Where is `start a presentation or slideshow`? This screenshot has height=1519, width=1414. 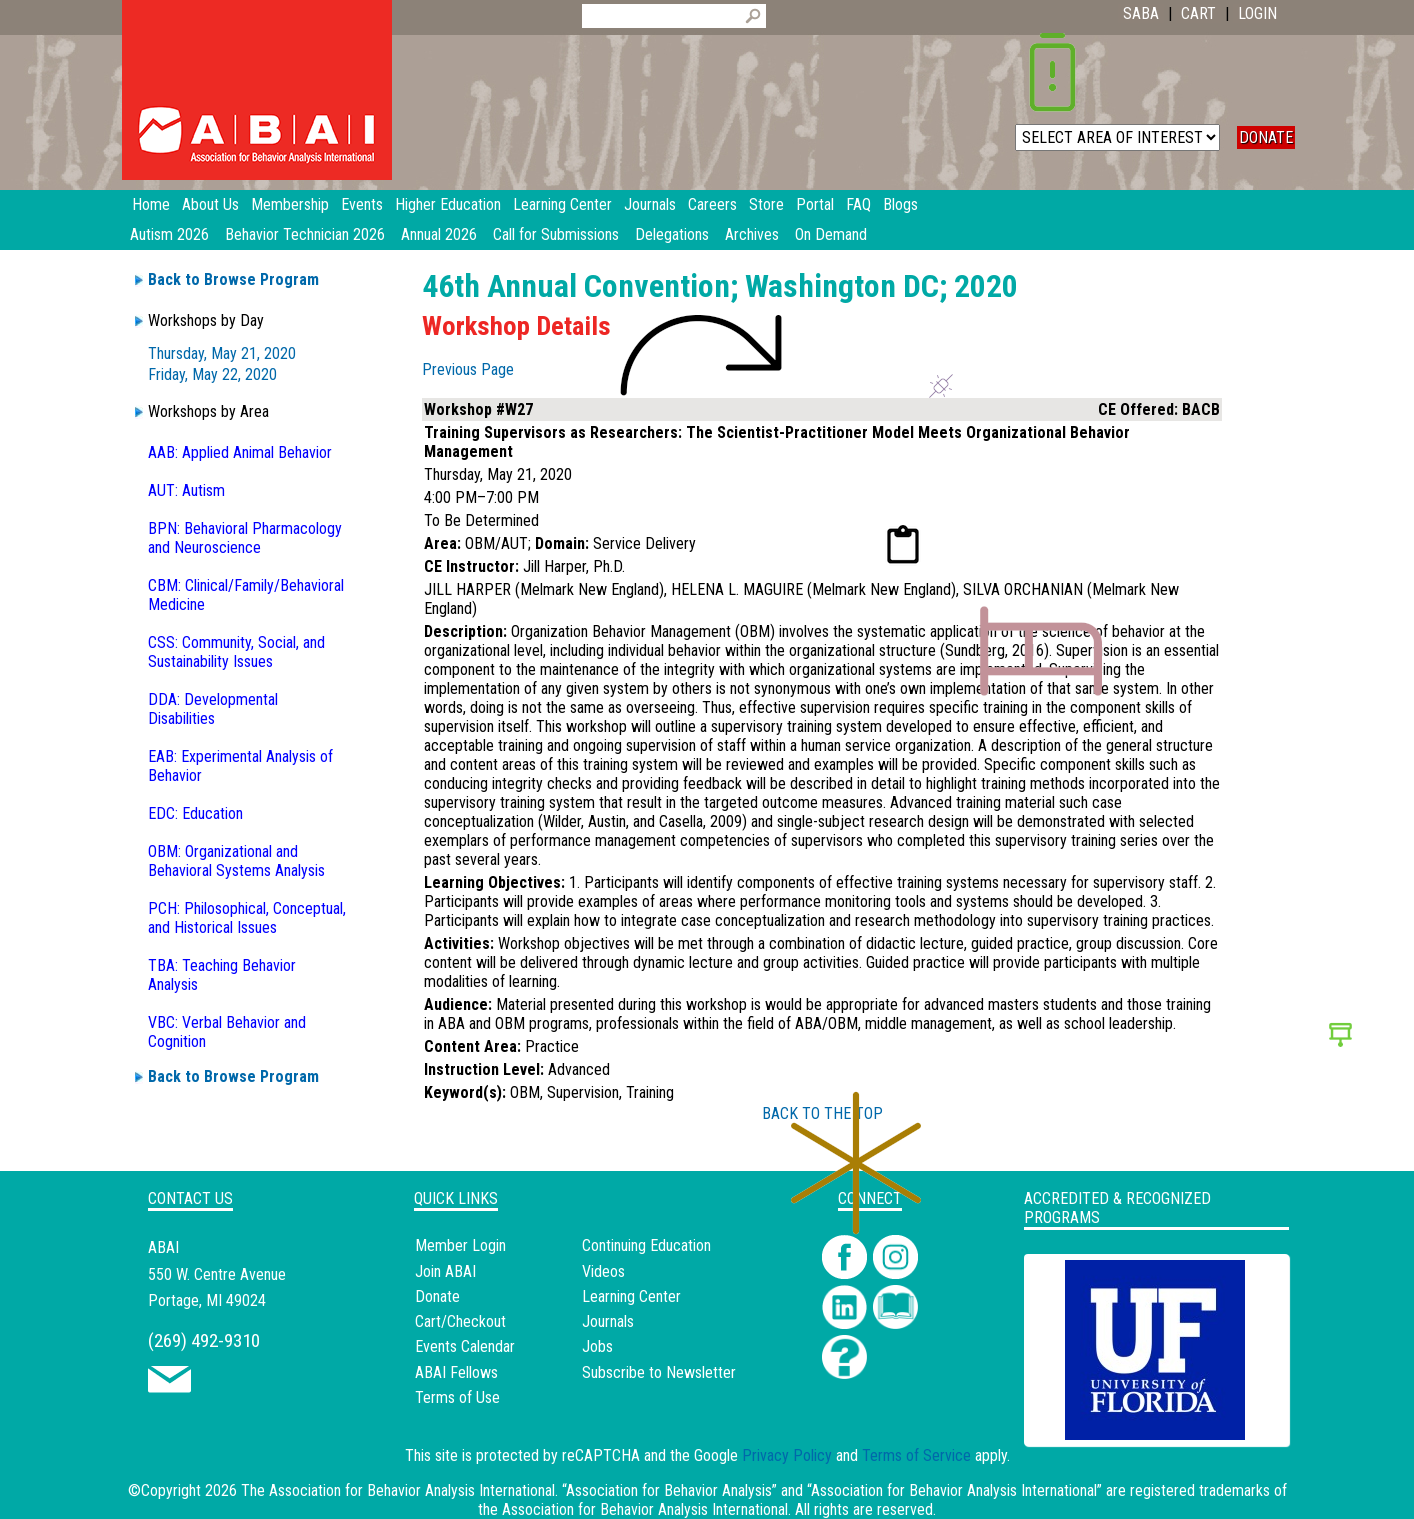
start a presentation or slideshow is located at coordinates (1340, 1033).